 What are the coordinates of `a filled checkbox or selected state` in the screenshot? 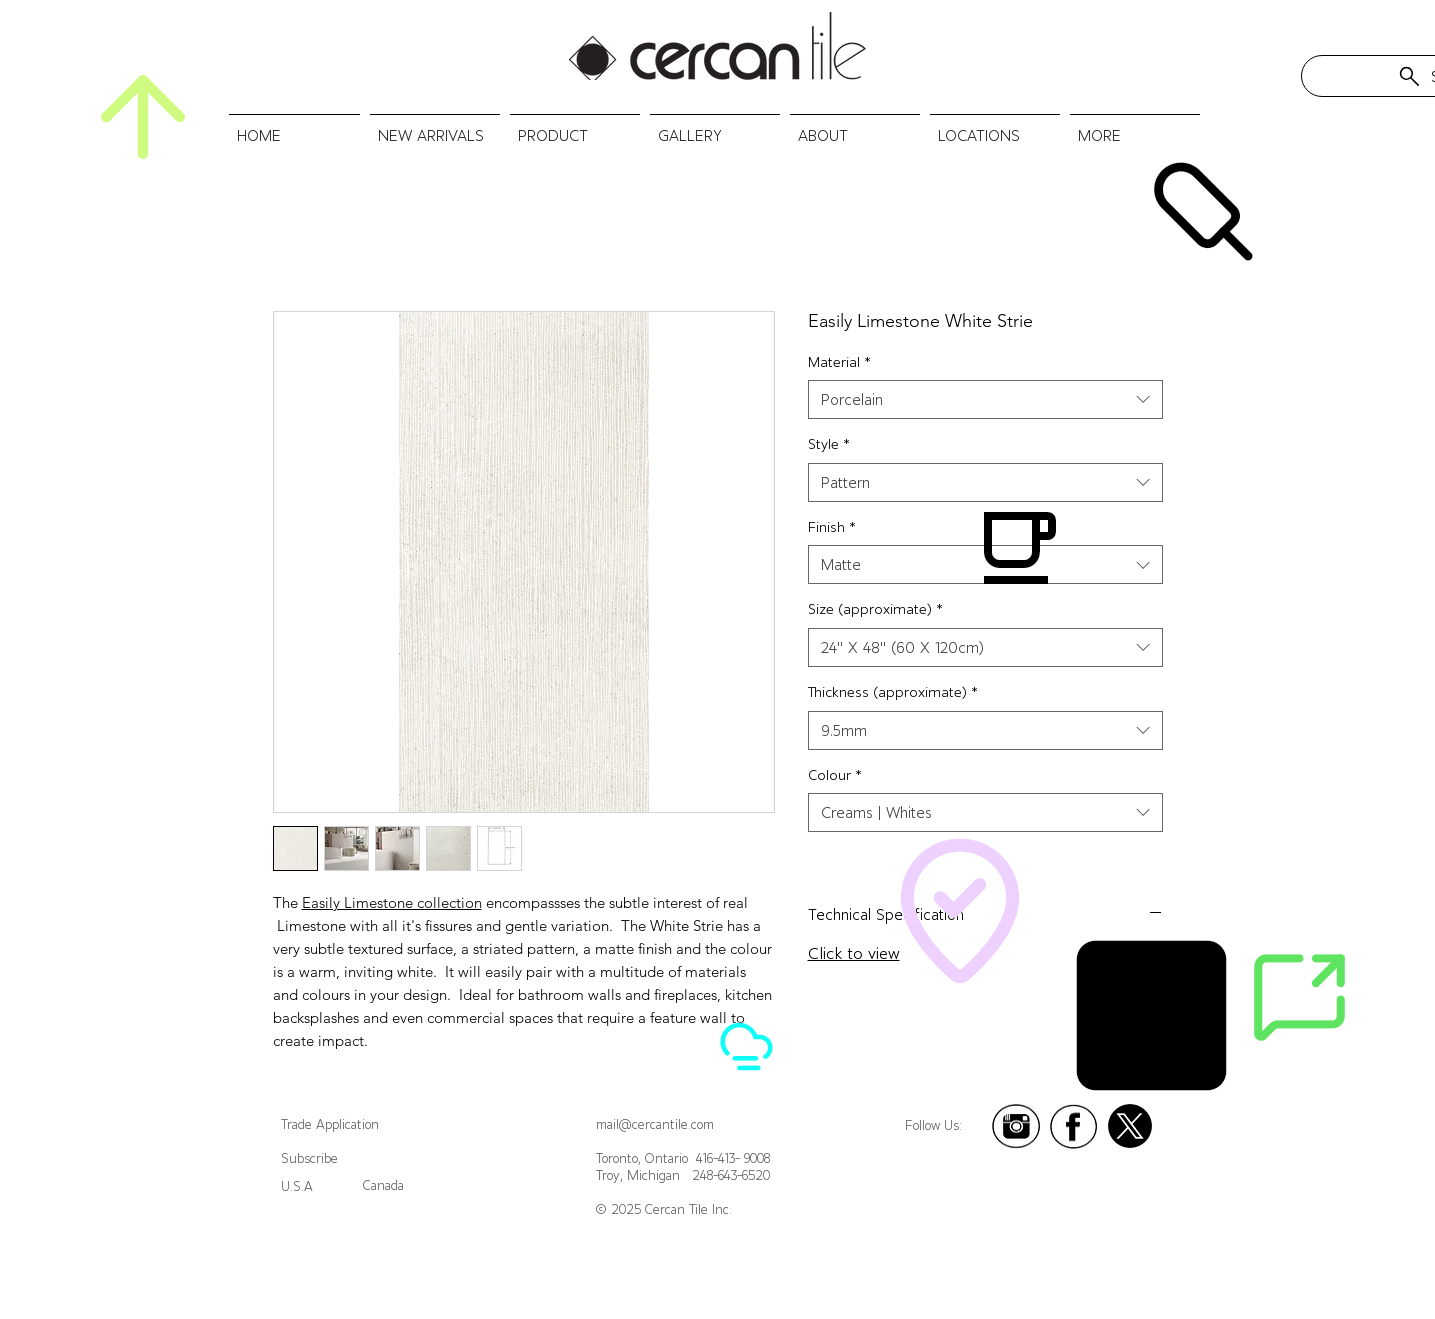 It's located at (1151, 1015).